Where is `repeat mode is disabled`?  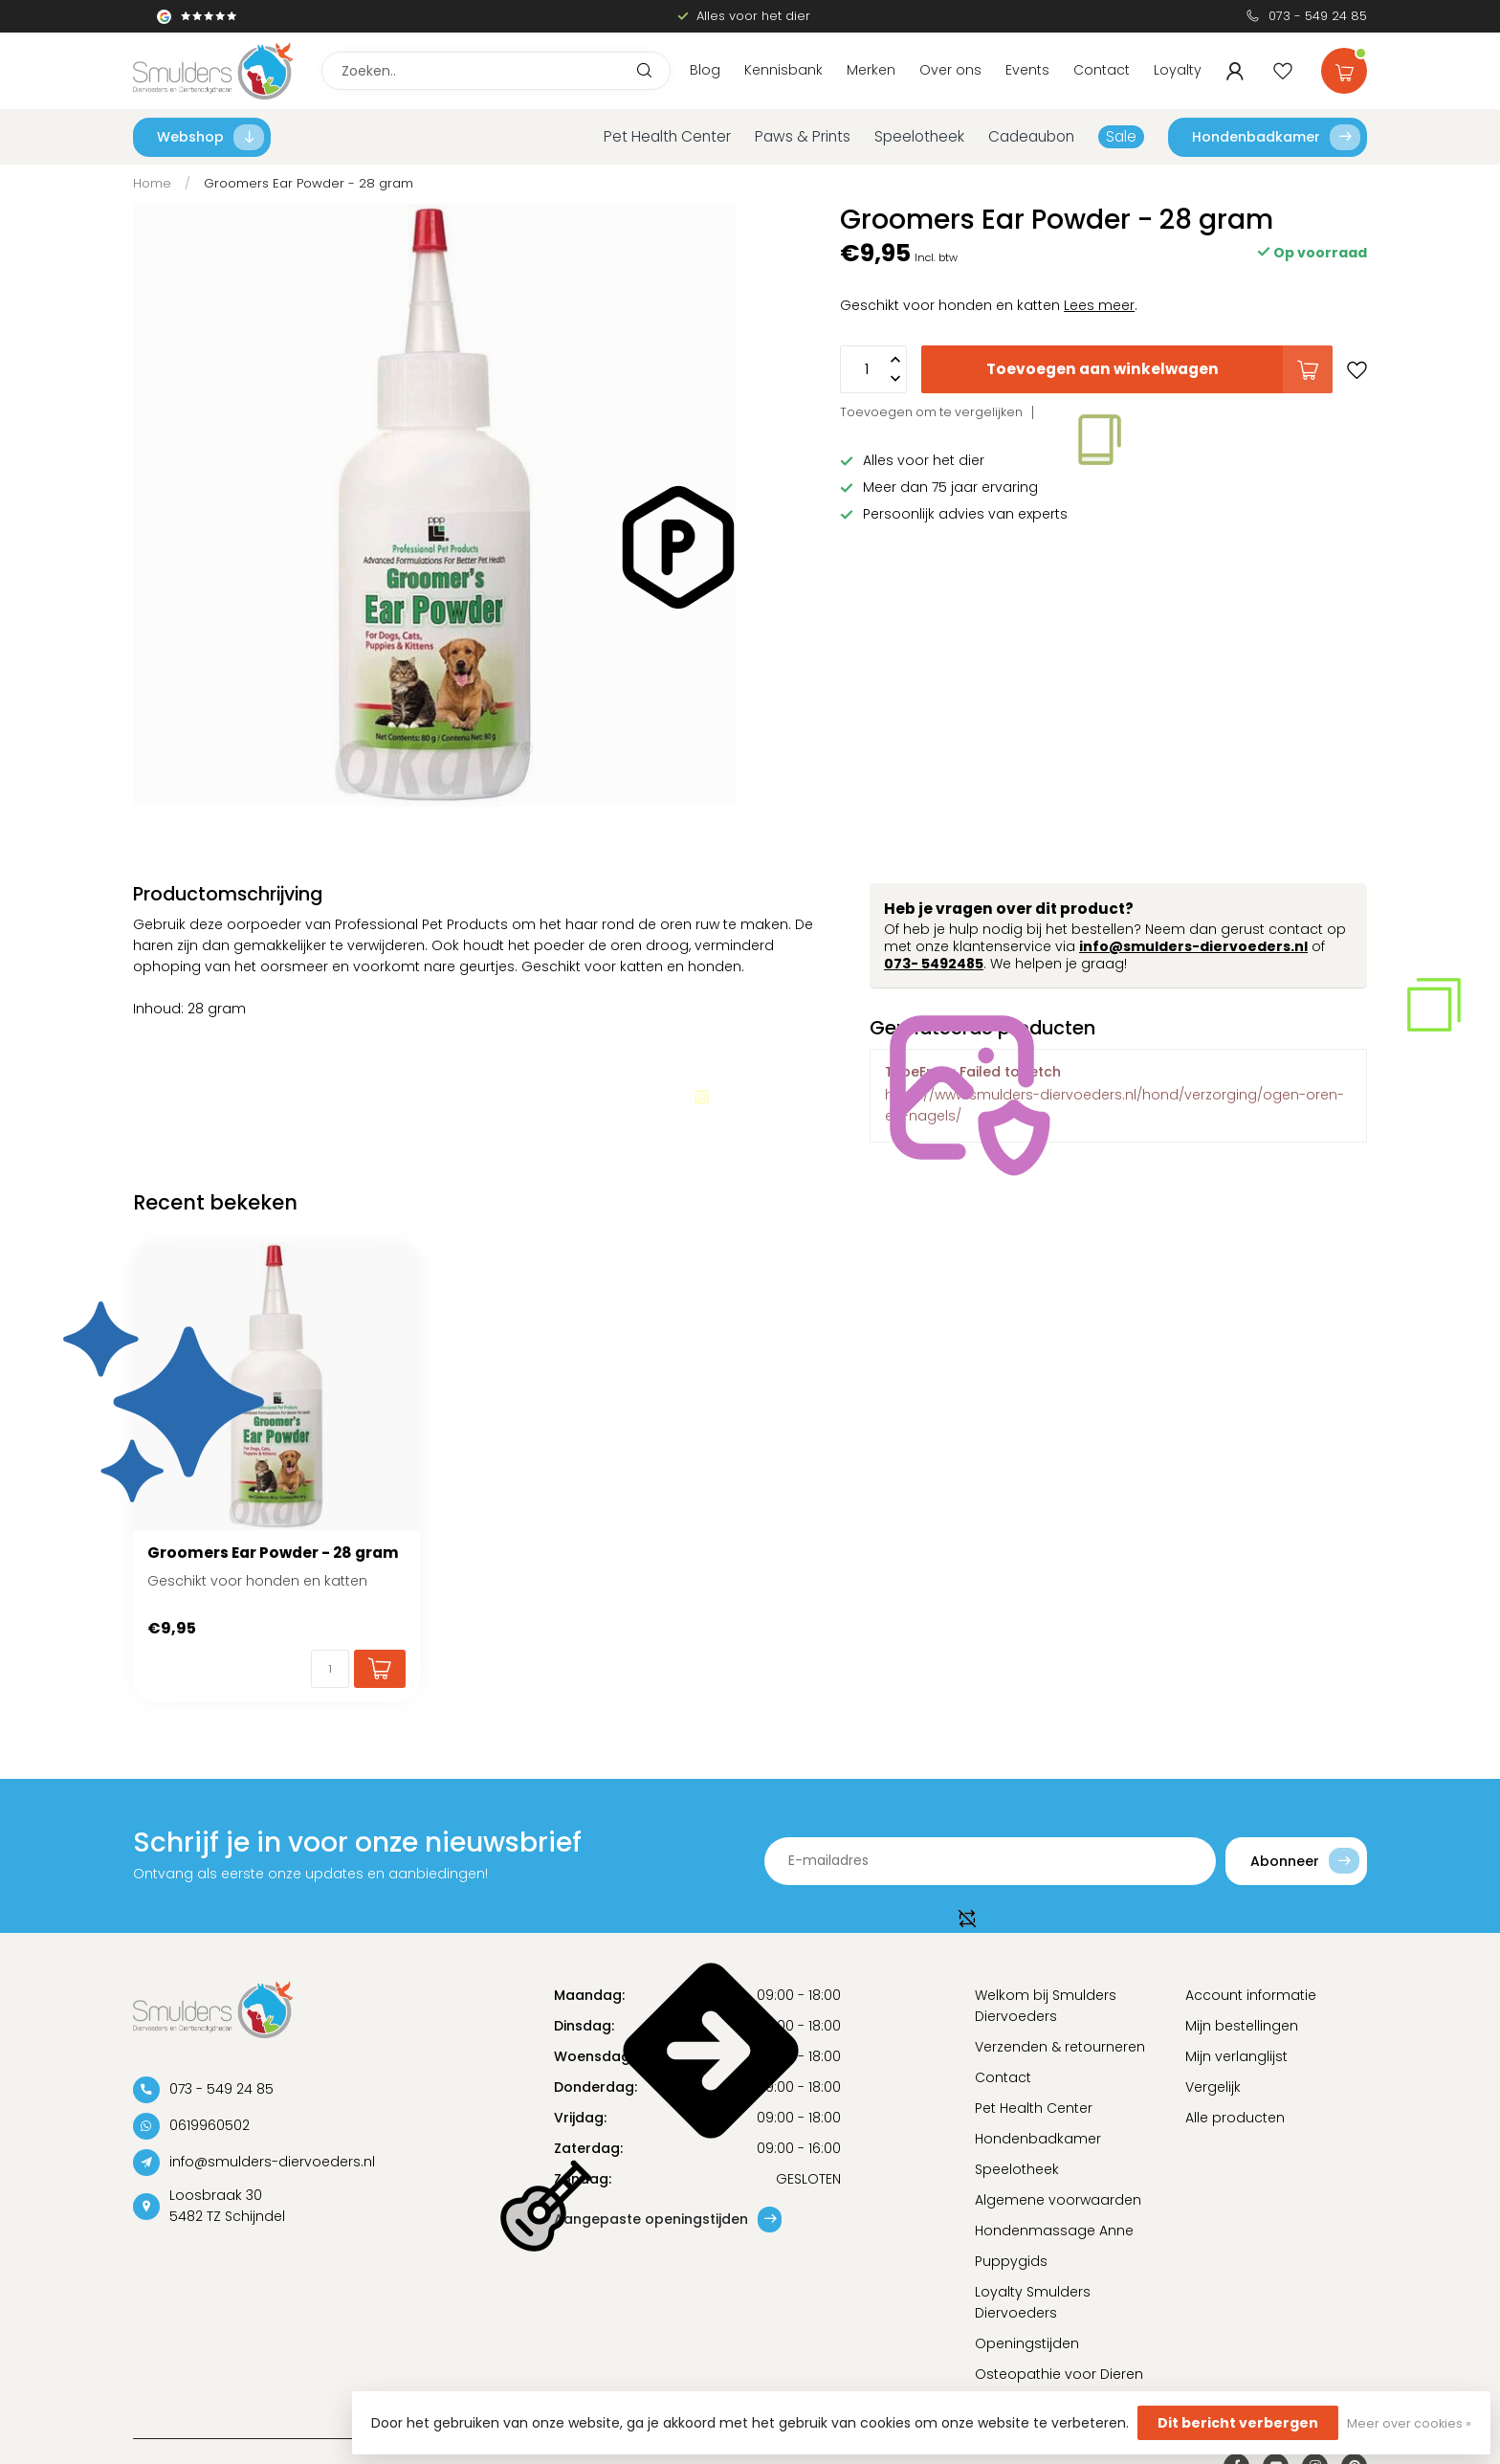
repeat mode is disabled is located at coordinates (967, 1919).